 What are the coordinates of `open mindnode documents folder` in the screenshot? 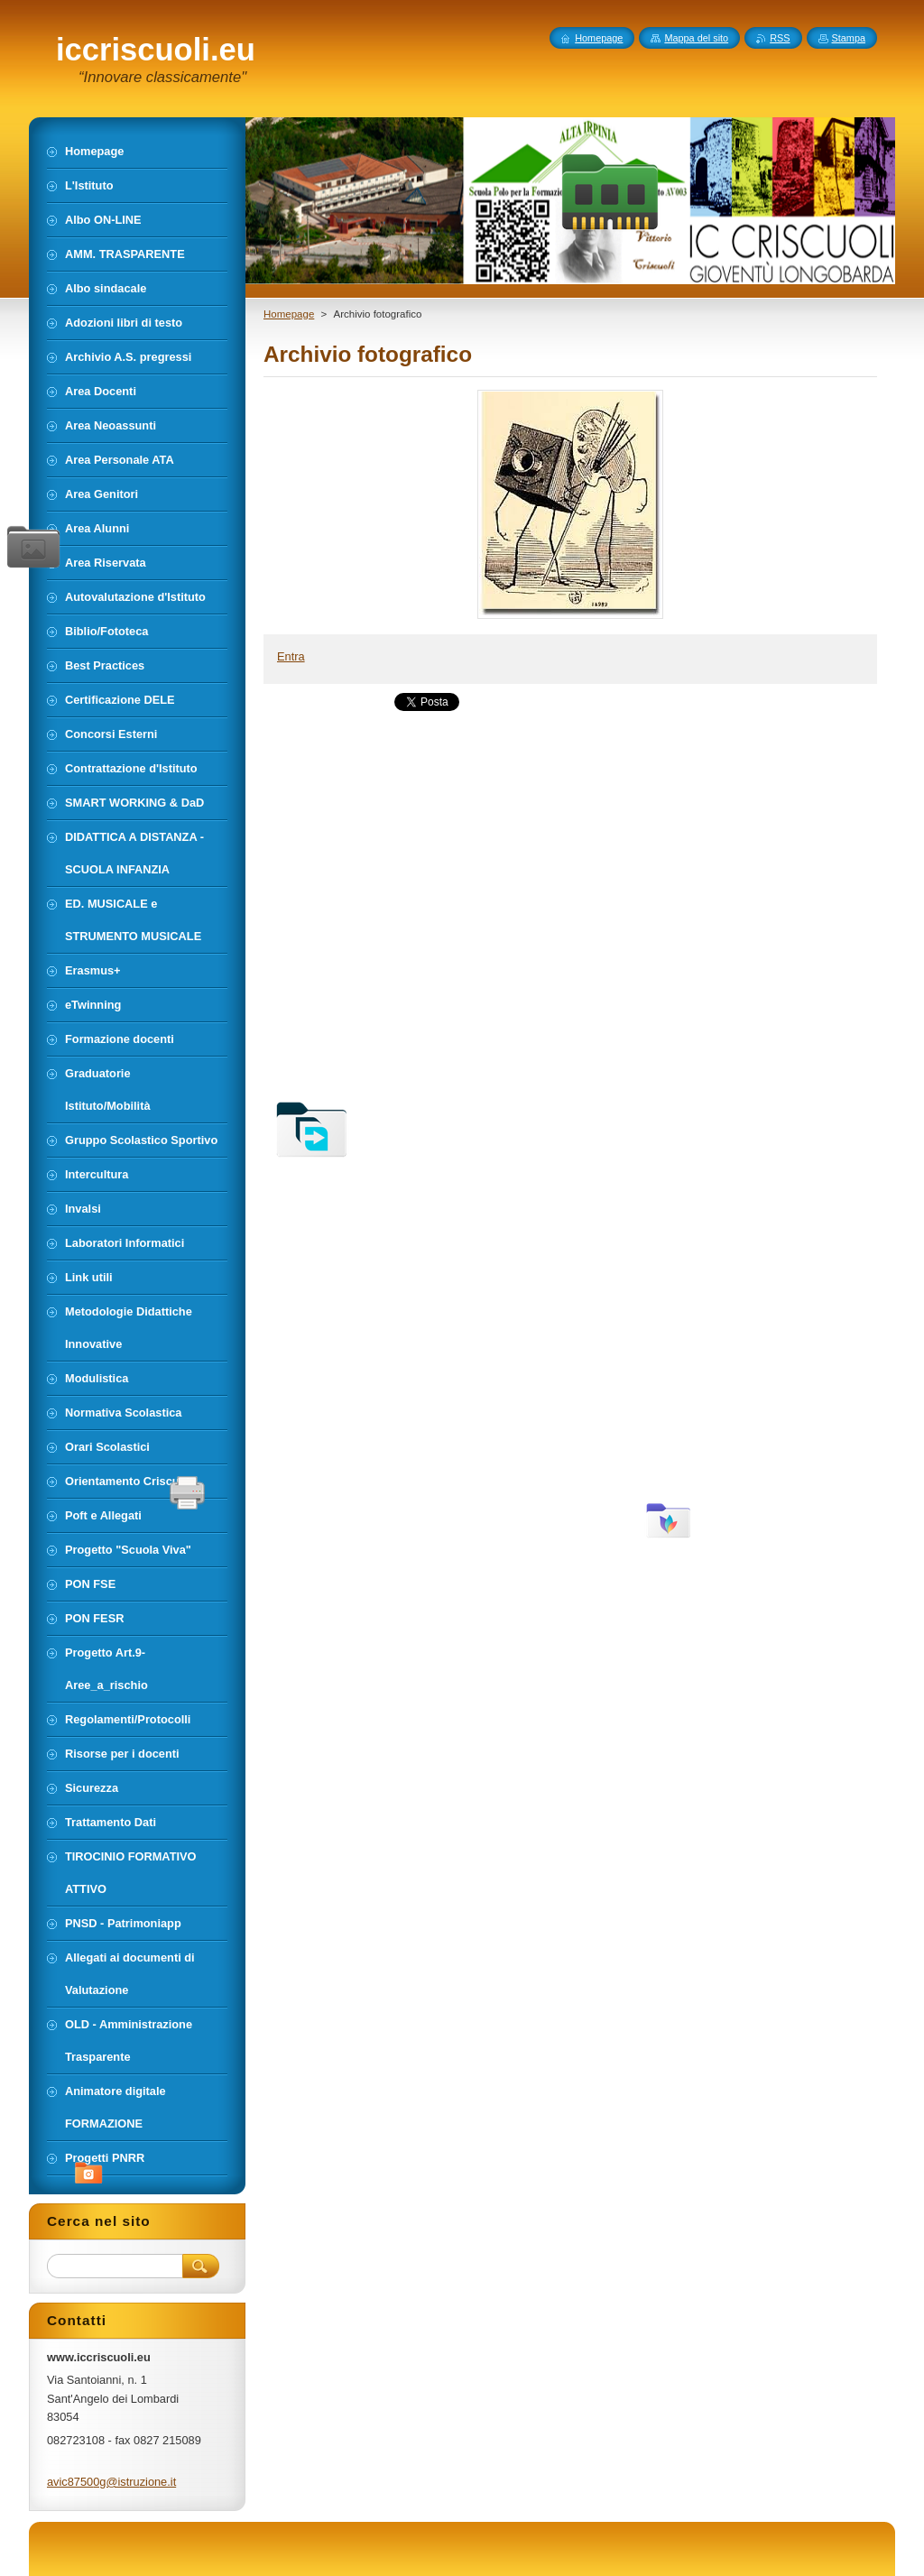 It's located at (668, 1521).